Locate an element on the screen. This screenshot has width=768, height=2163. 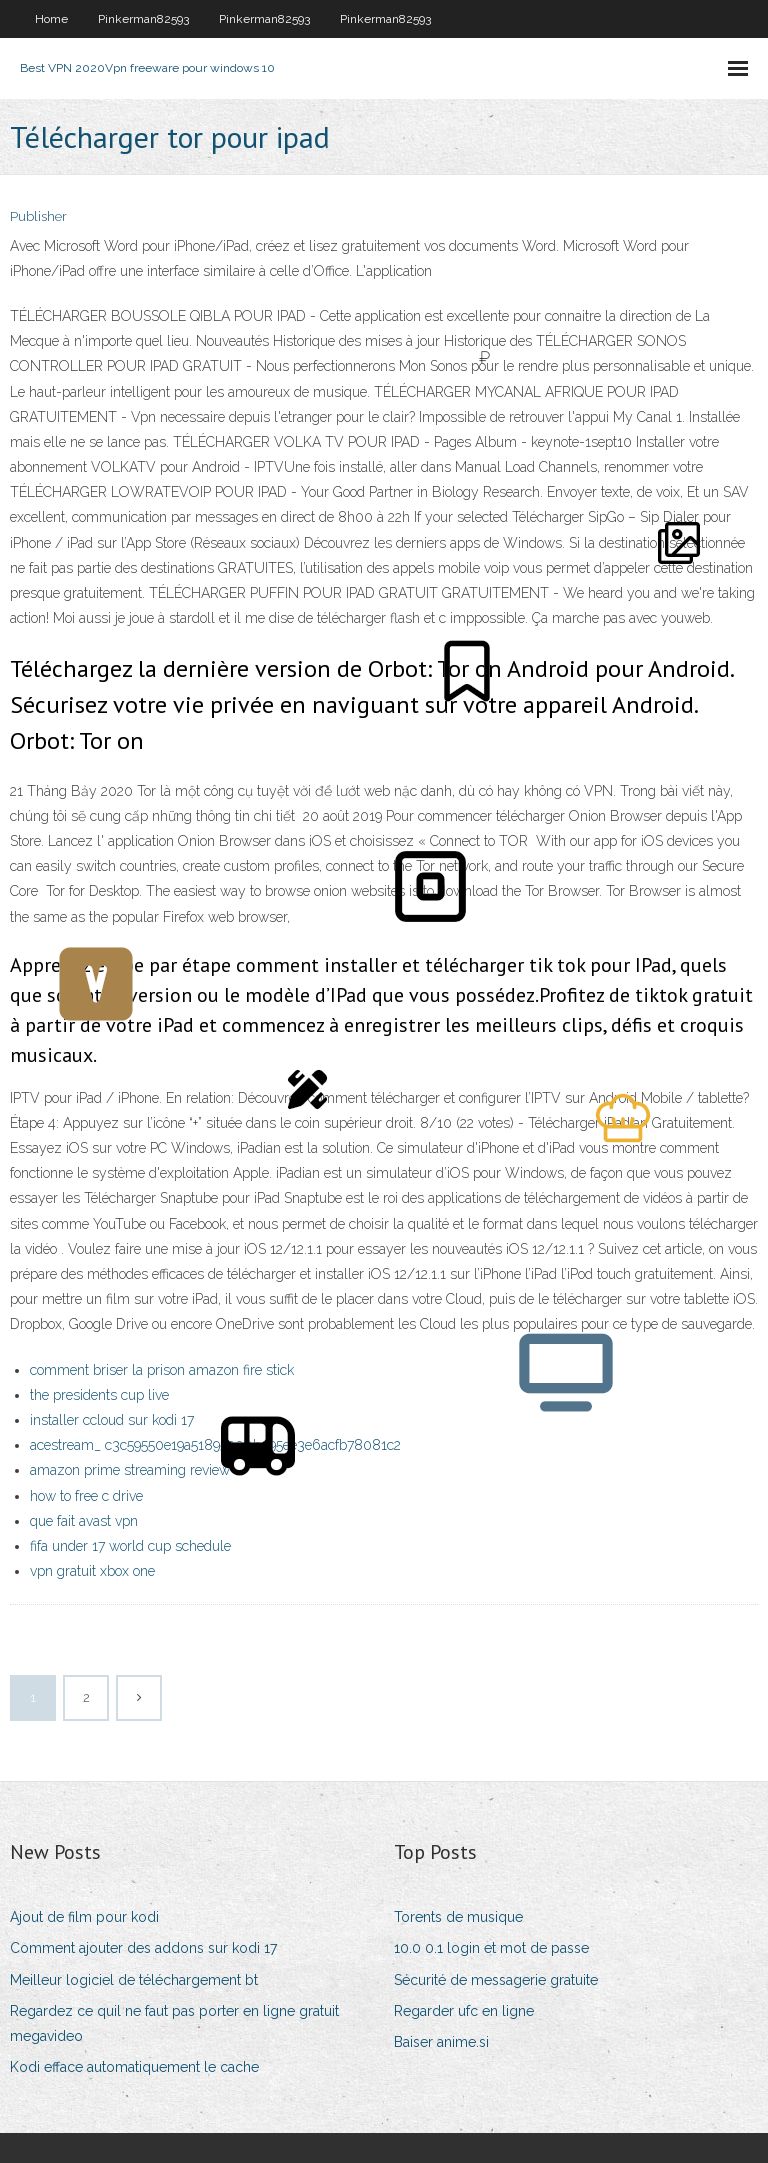
stop media playback is located at coordinates (430, 886).